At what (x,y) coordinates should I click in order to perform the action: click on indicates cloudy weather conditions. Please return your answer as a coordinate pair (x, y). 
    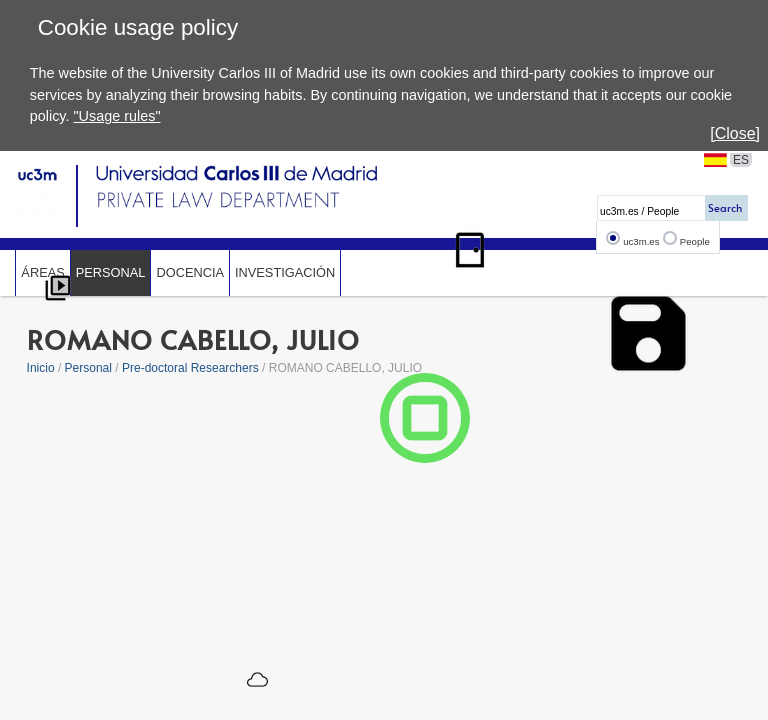
    Looking at the image, I should click on (257, 679).